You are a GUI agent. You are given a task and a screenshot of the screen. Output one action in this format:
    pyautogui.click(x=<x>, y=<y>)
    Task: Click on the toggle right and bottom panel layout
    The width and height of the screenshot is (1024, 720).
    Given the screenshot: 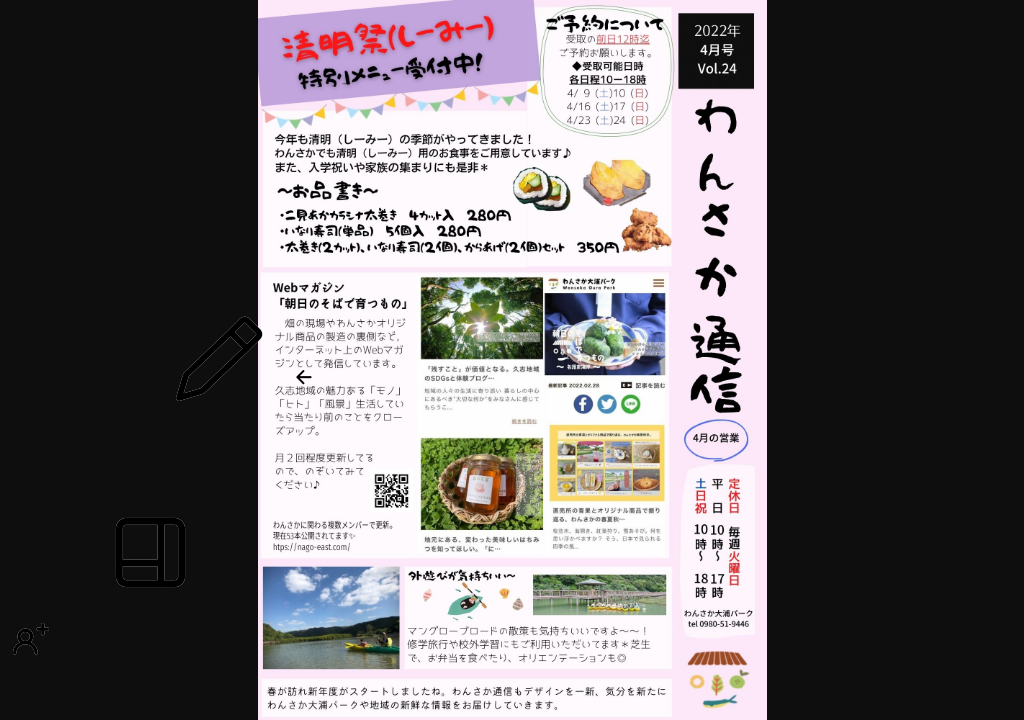 What is the action you would take?
    pyautogui.click(x=150, y=552)
    